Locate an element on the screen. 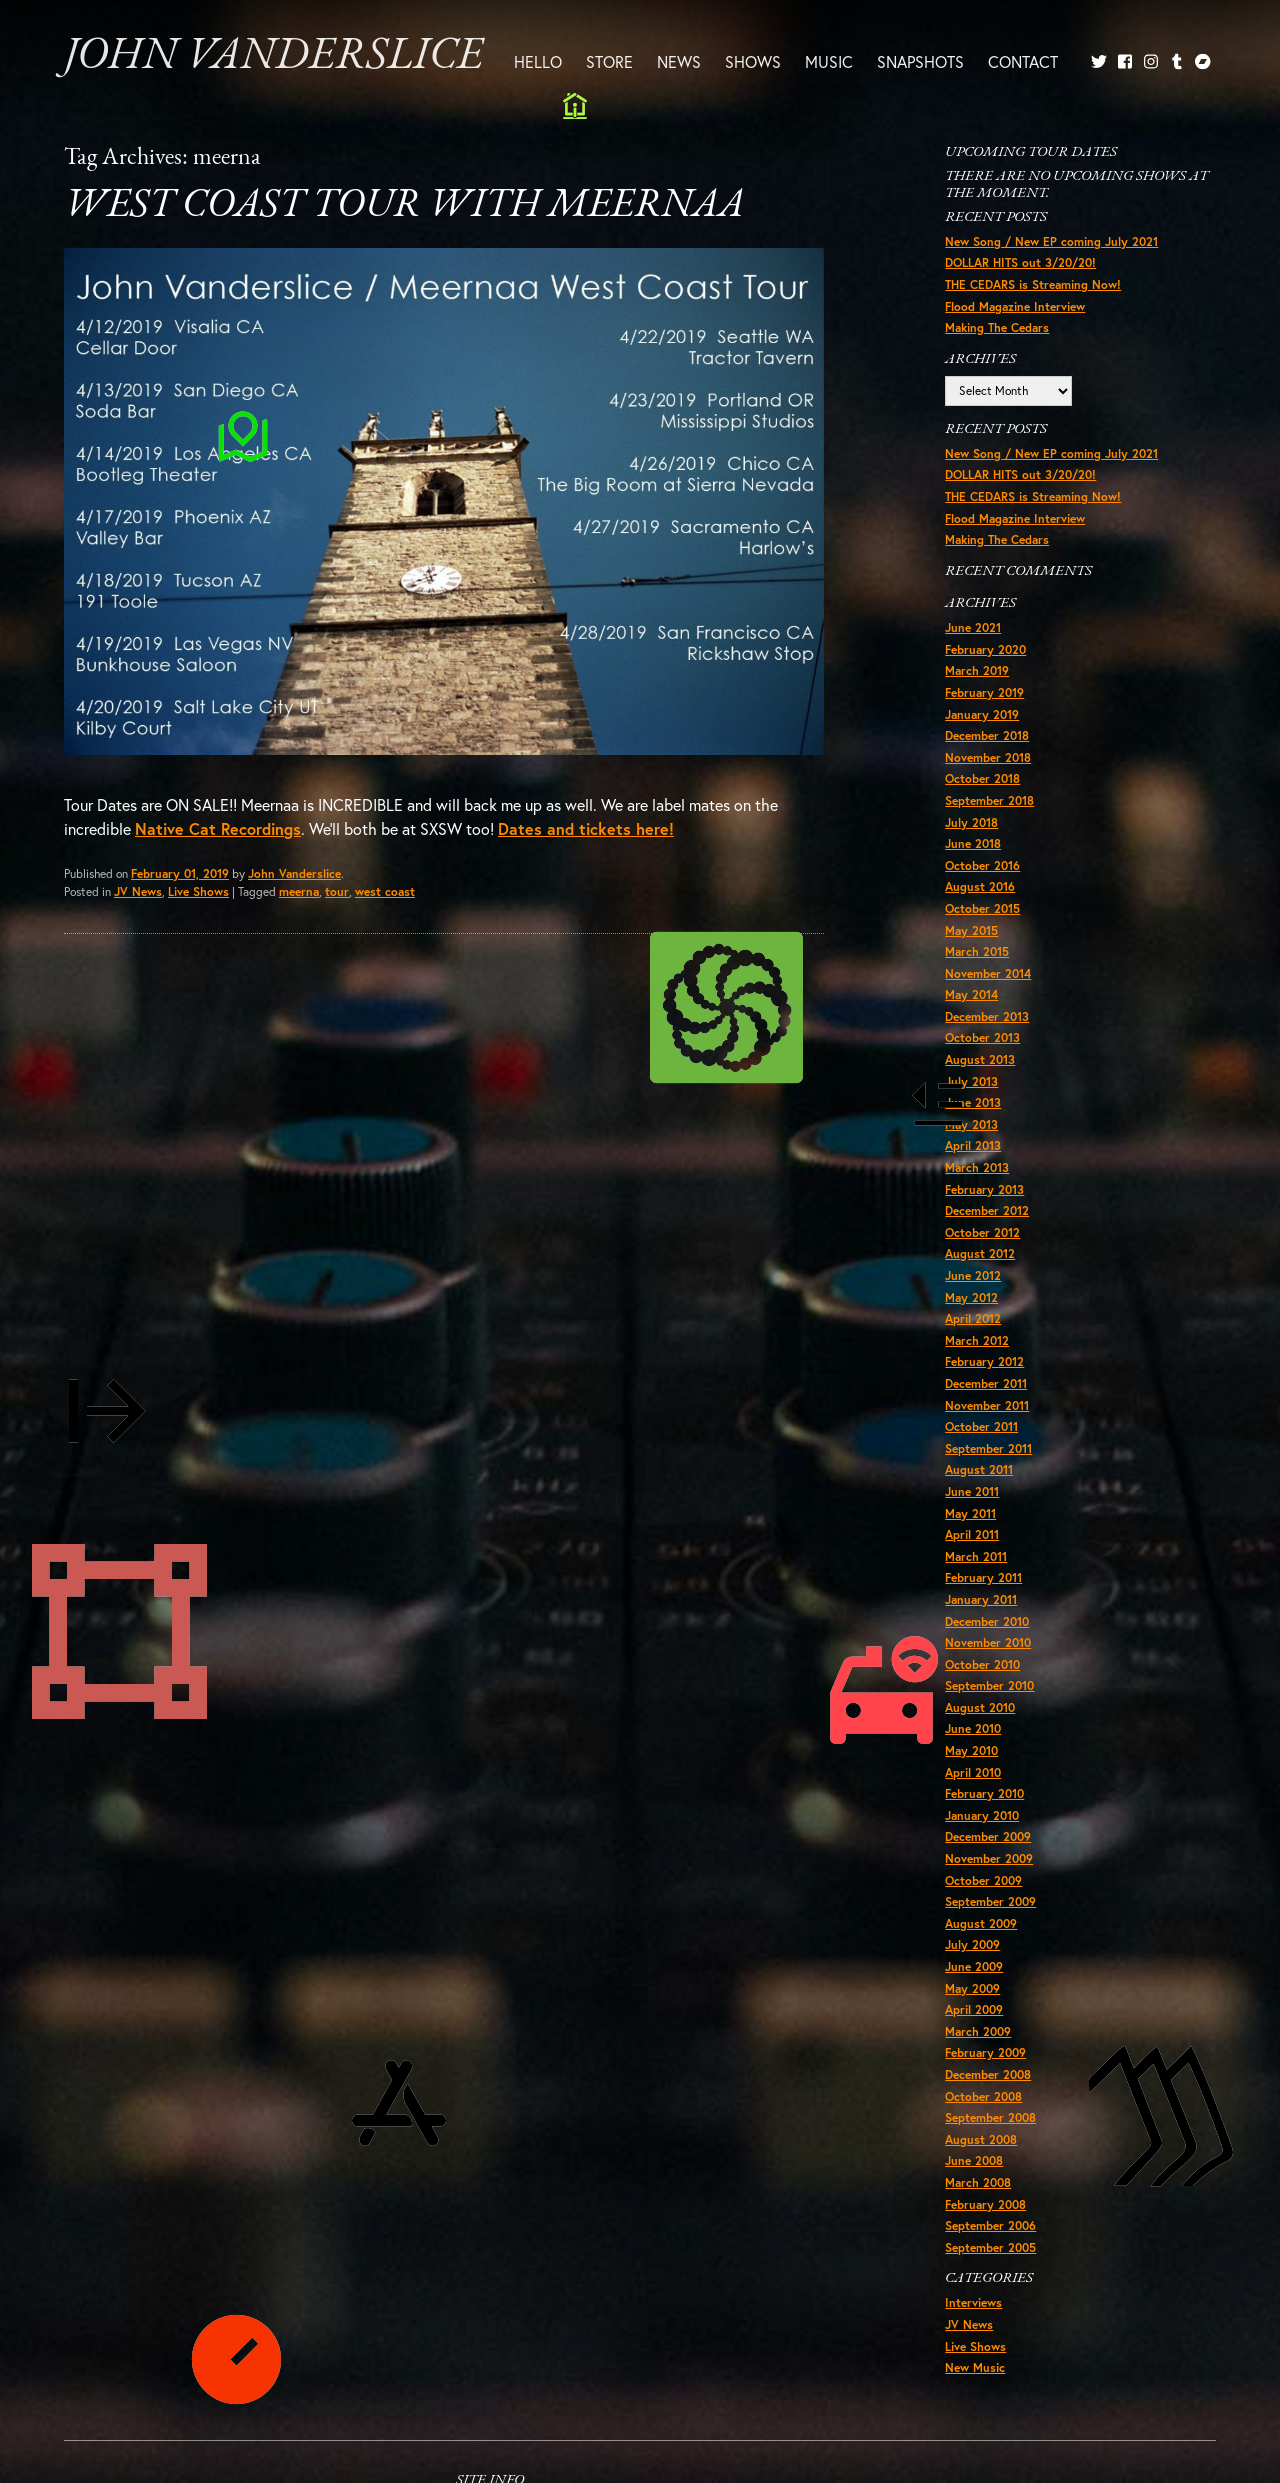  open the App Store is located at coordinates (399, 2103).